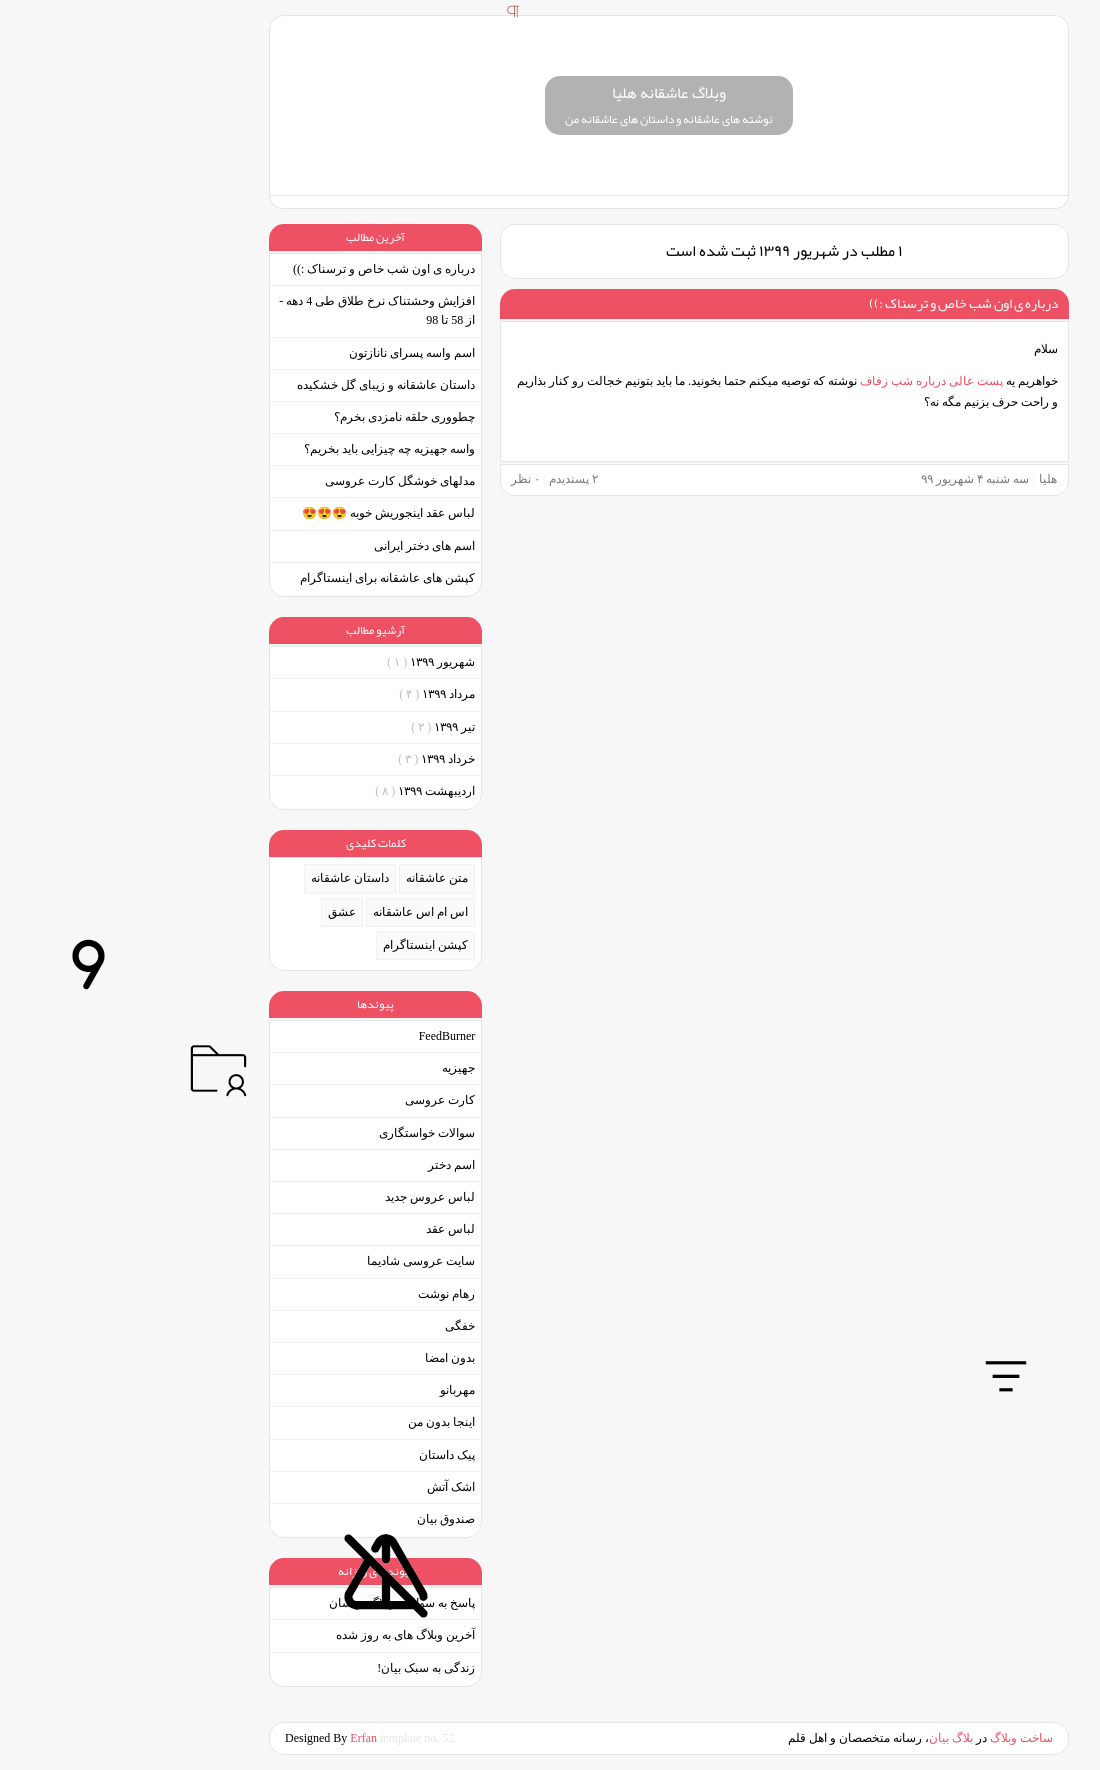 This screenshot has width=1100, height=1770. I want to click on hide details or additional information, so click(386, 1576).